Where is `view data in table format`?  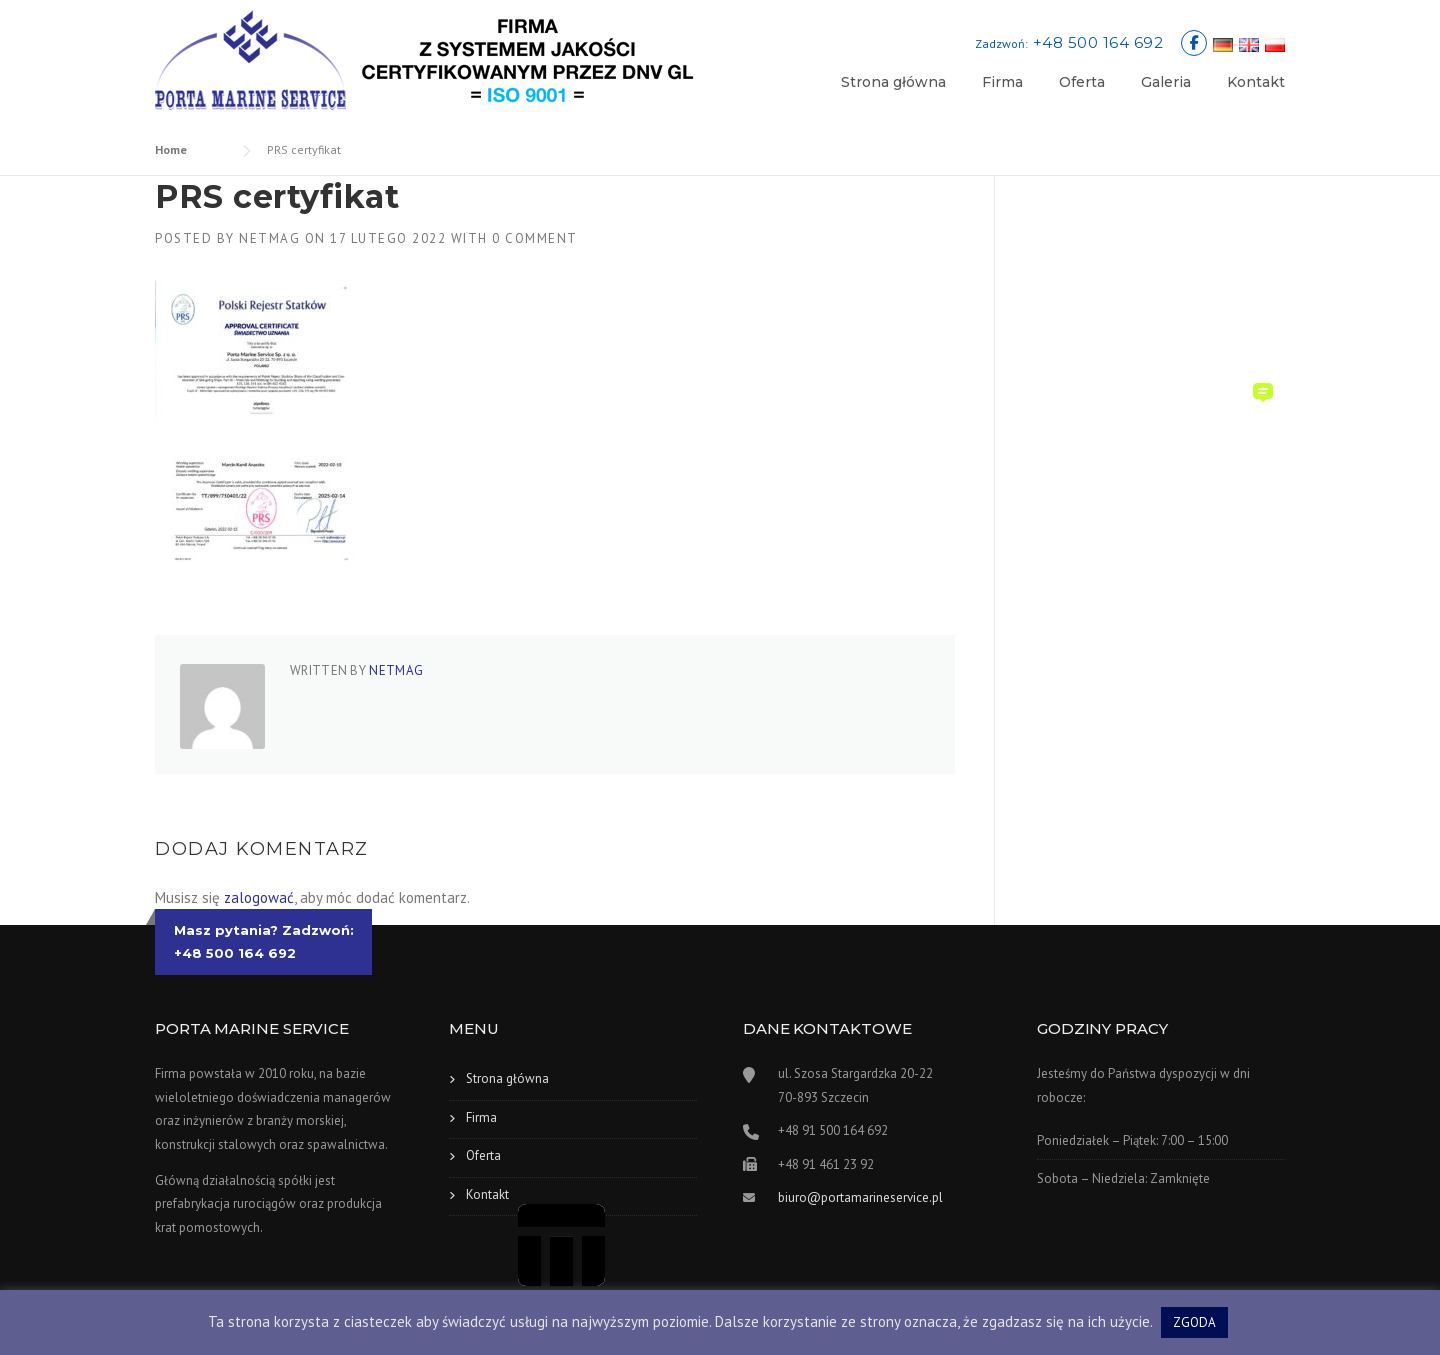
view data in table format is located at coordinates (559, 1245).